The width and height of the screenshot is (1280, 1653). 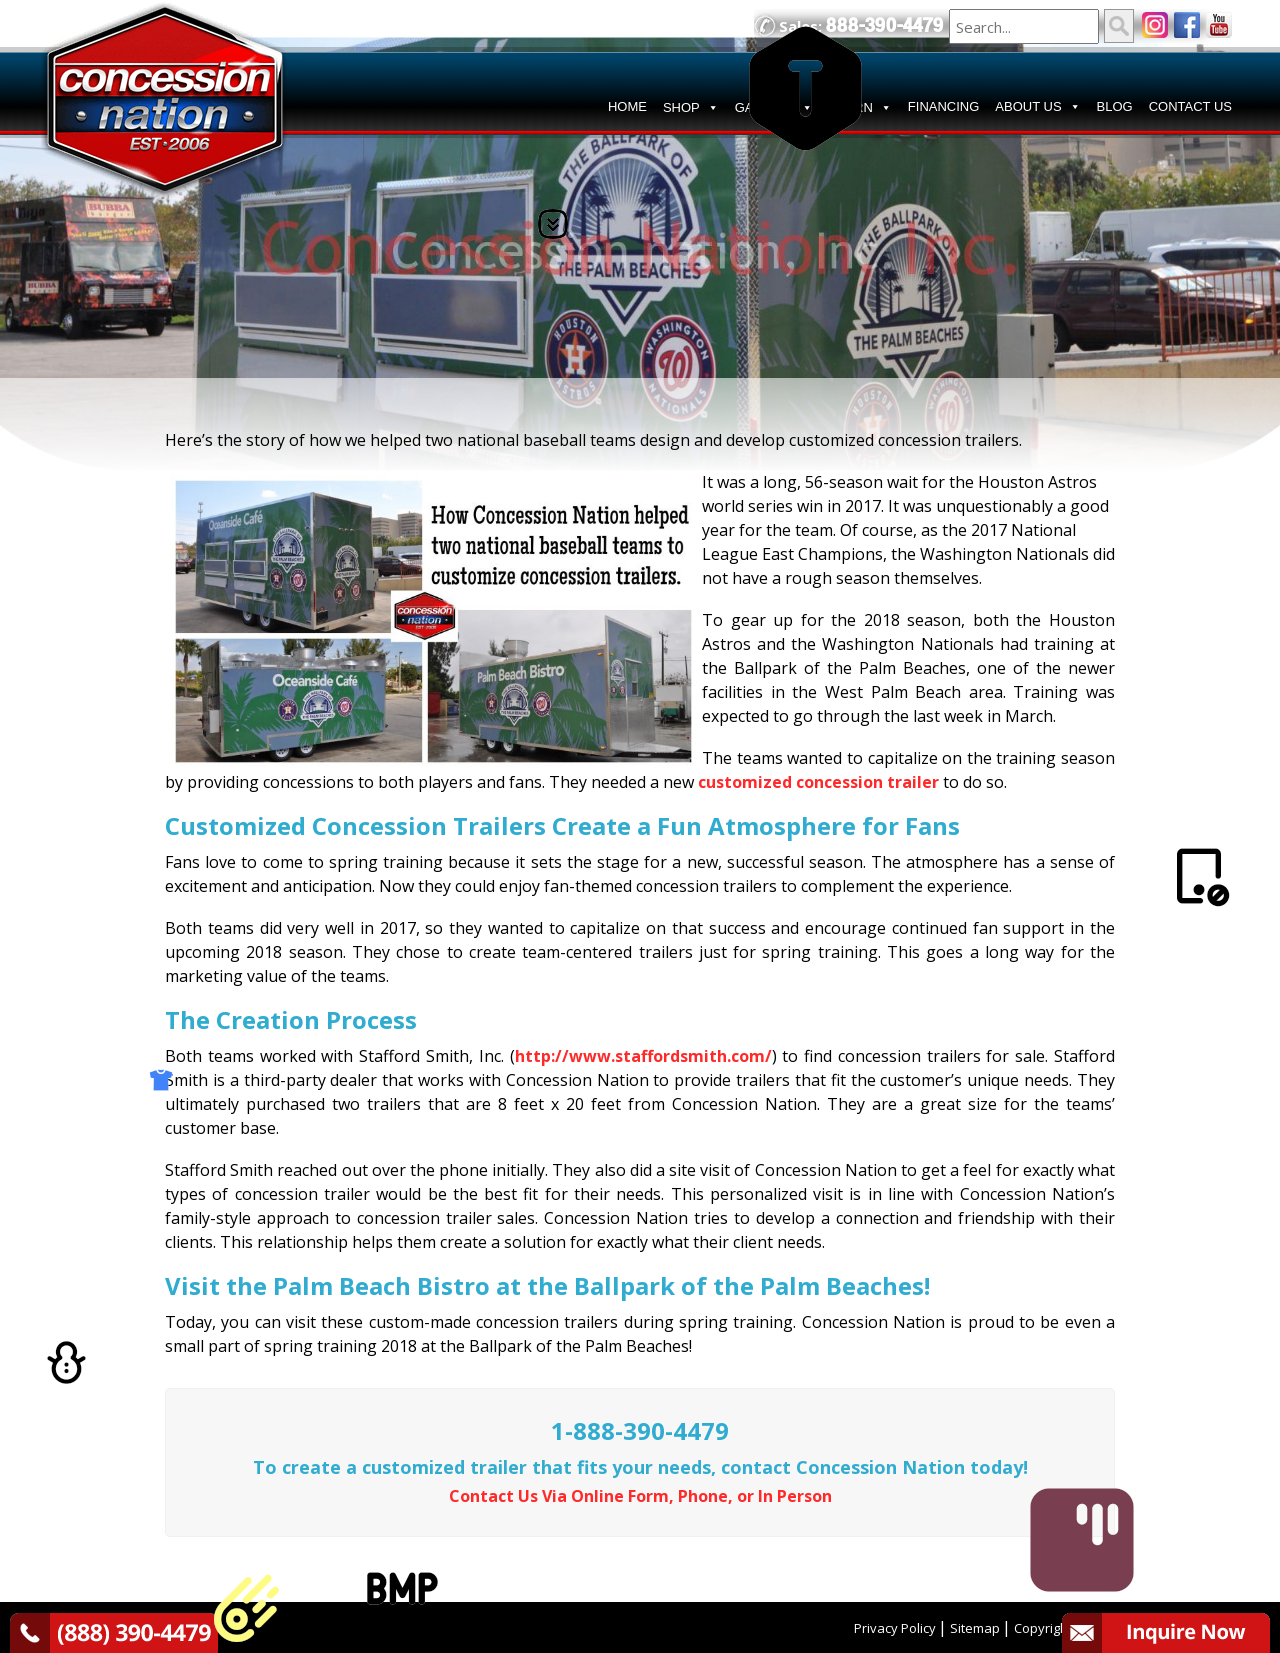 What do you see at coordinates (553, 224) in the screenshot?
I see `expand content or show more items below` at bounding box center [553, 224].